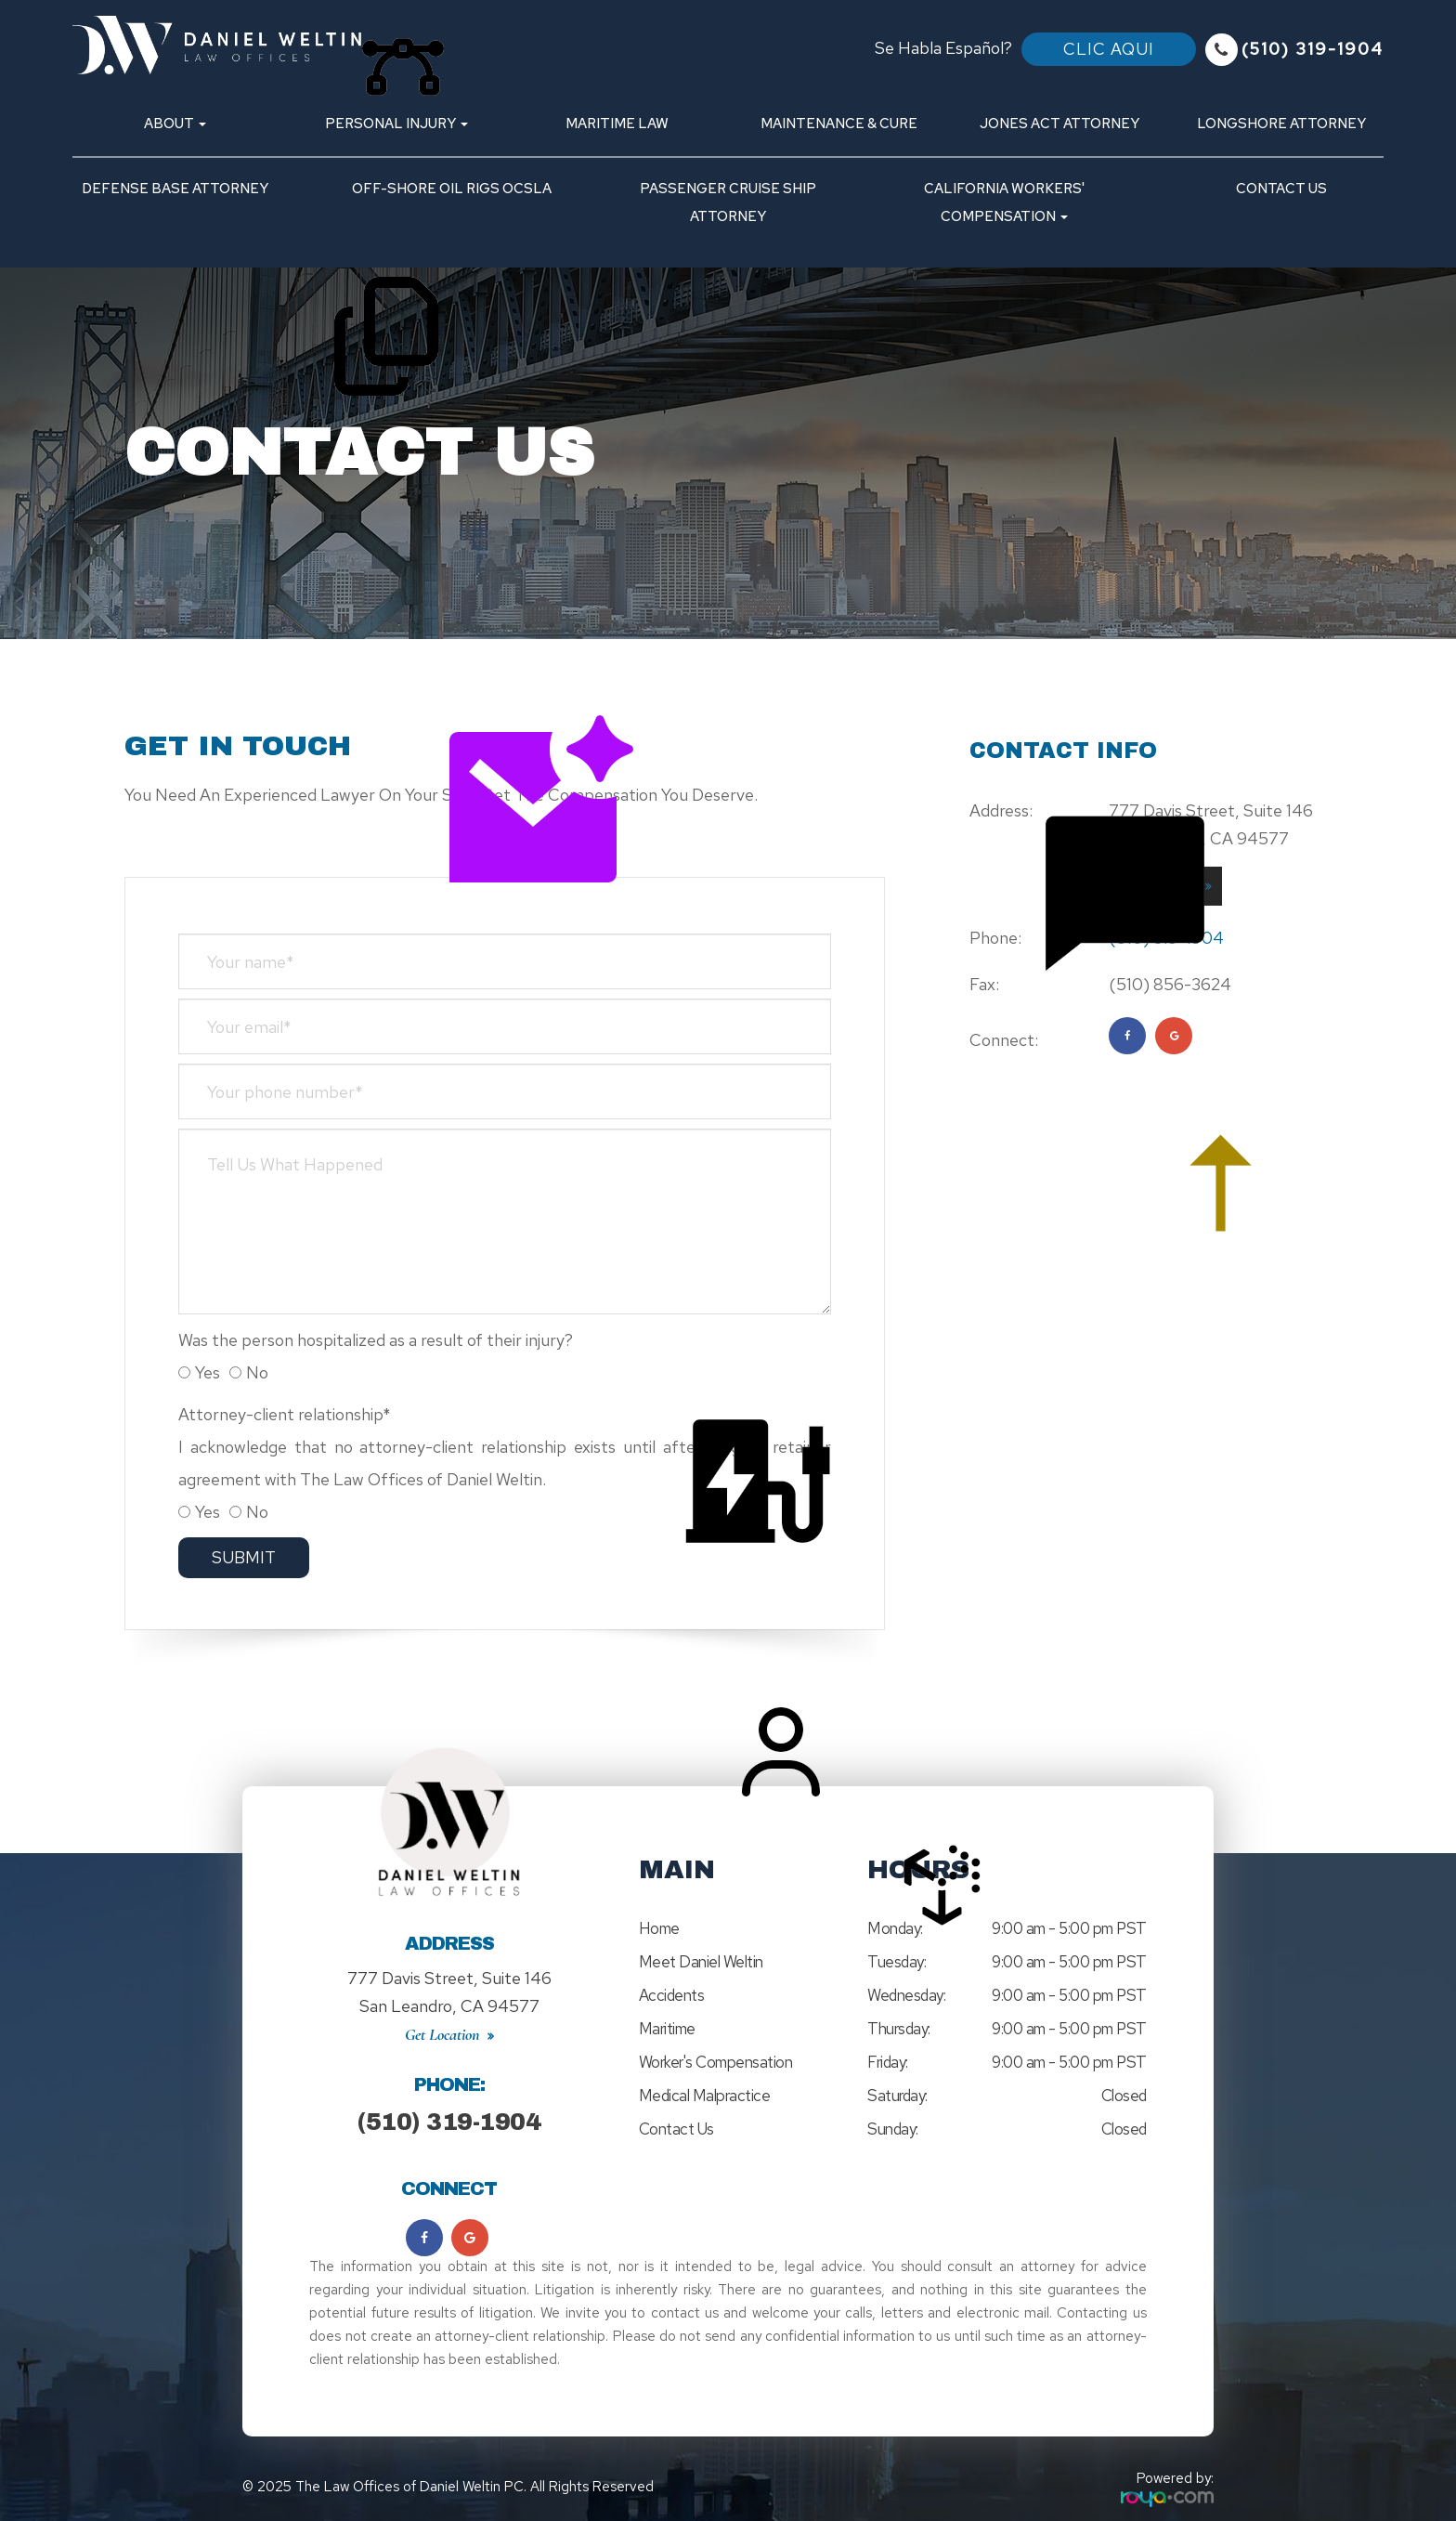 The image size is (1456, 2521). What do you see at coordinates (533, 807) in the screenshot?
I see `access AI-powered email features` at bounding box center [533, 807].